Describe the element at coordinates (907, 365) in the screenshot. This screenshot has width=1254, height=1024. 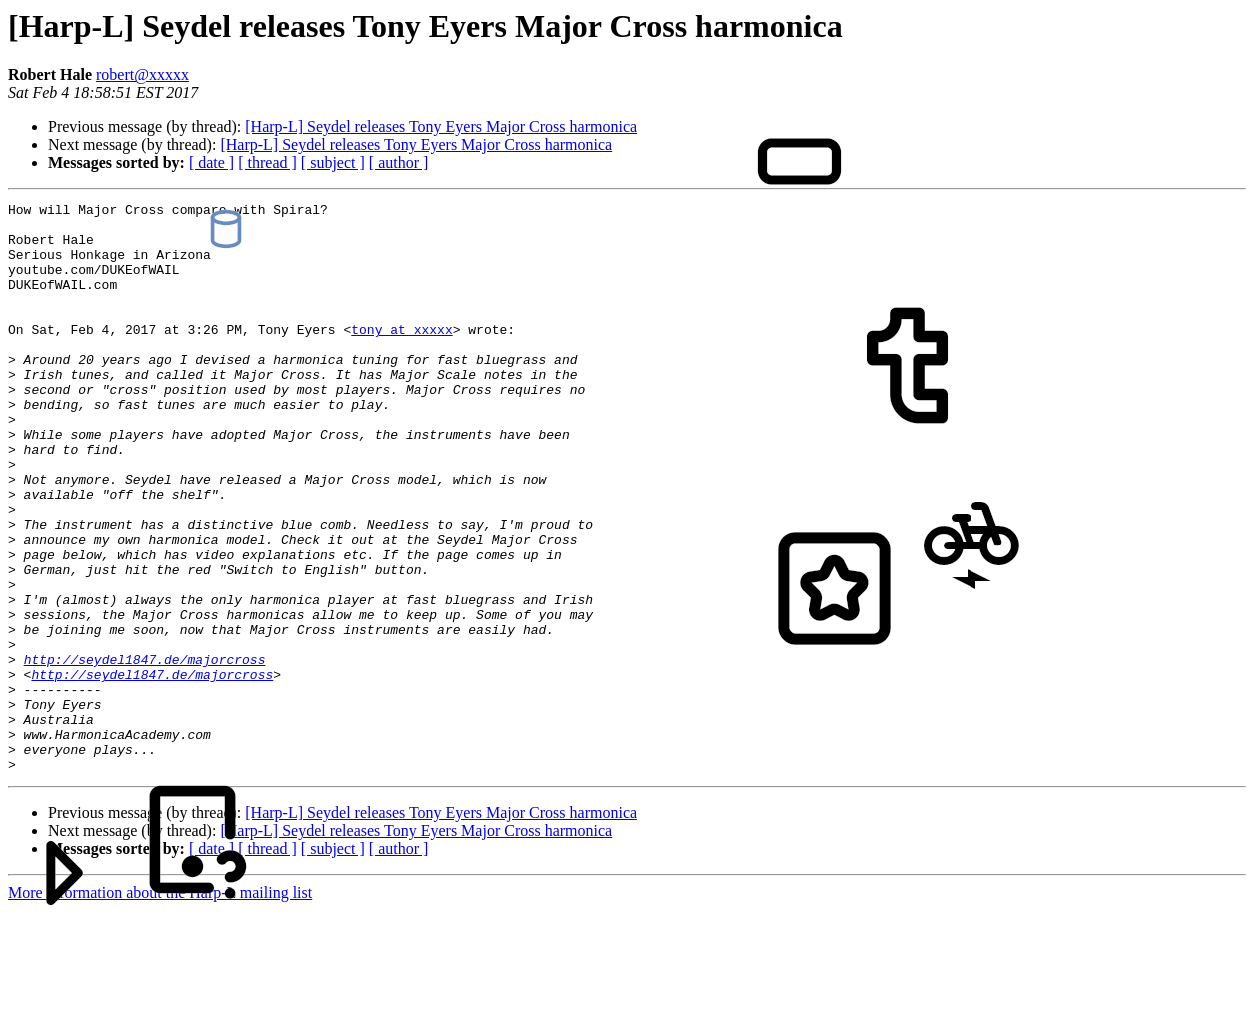
I see `open tumblr app` at that location.